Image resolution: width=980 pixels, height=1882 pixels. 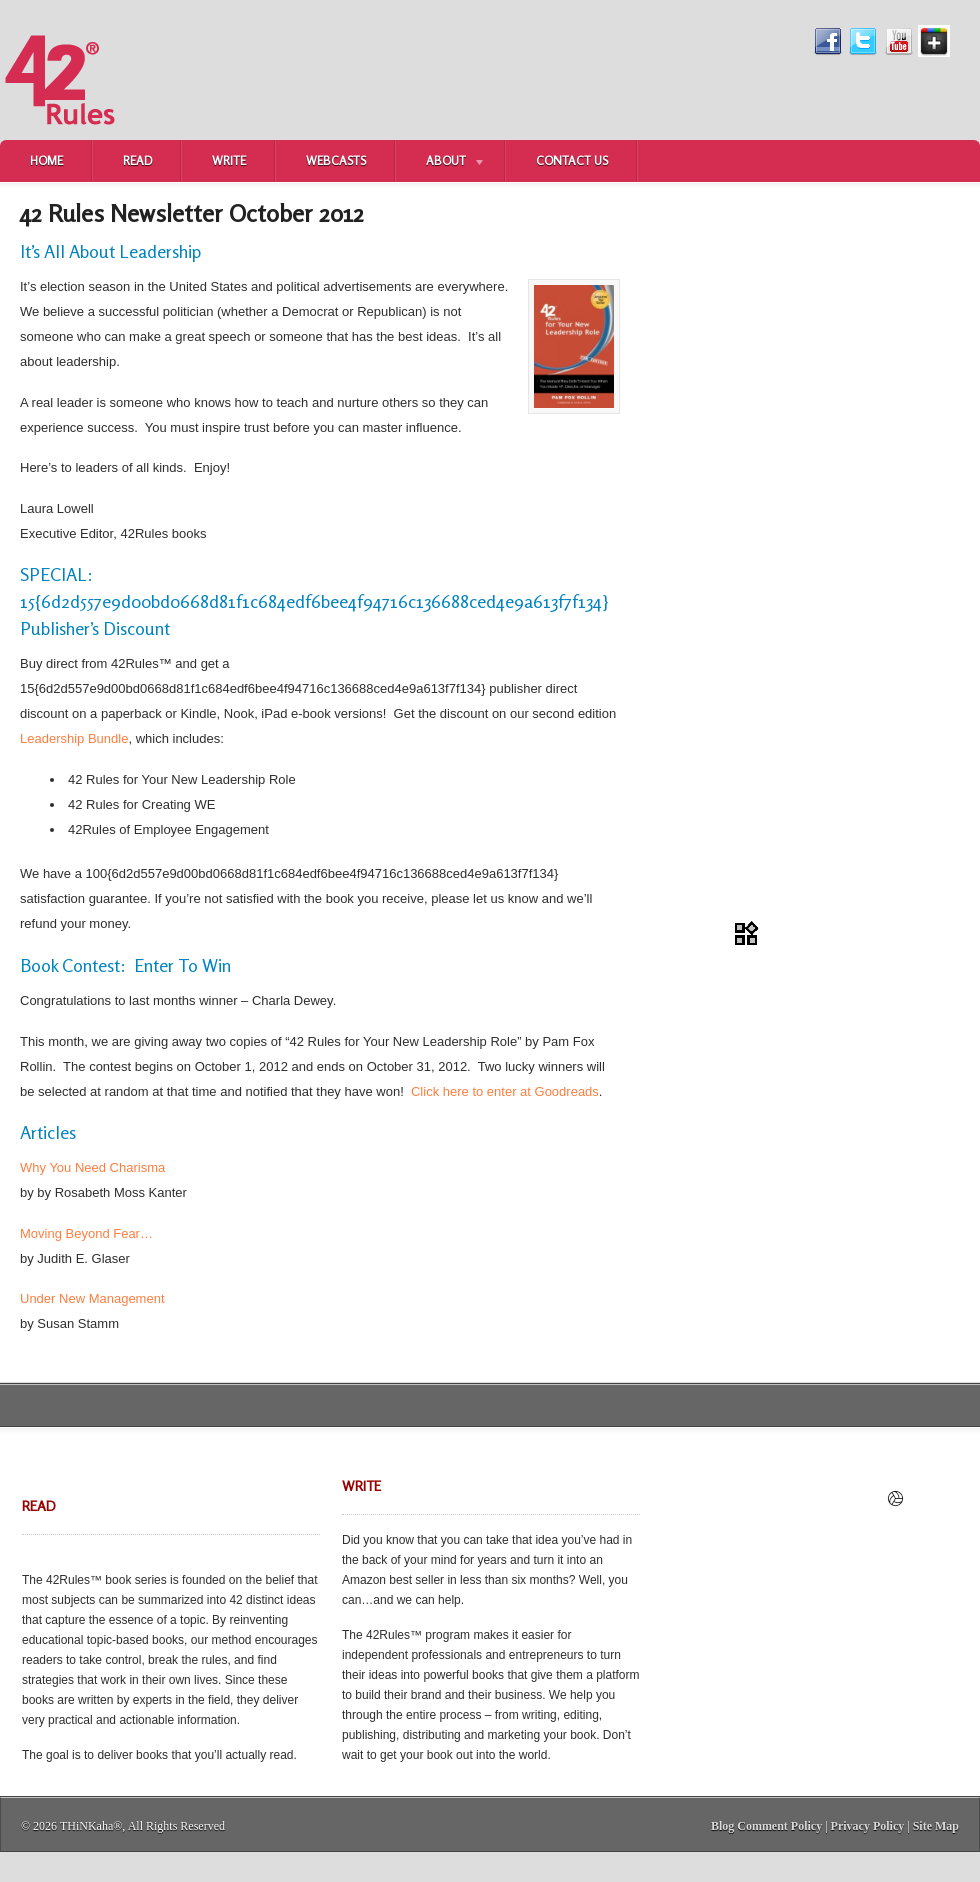 I want to click on access widgets or app shortcuts, so click(x=746, y=934).